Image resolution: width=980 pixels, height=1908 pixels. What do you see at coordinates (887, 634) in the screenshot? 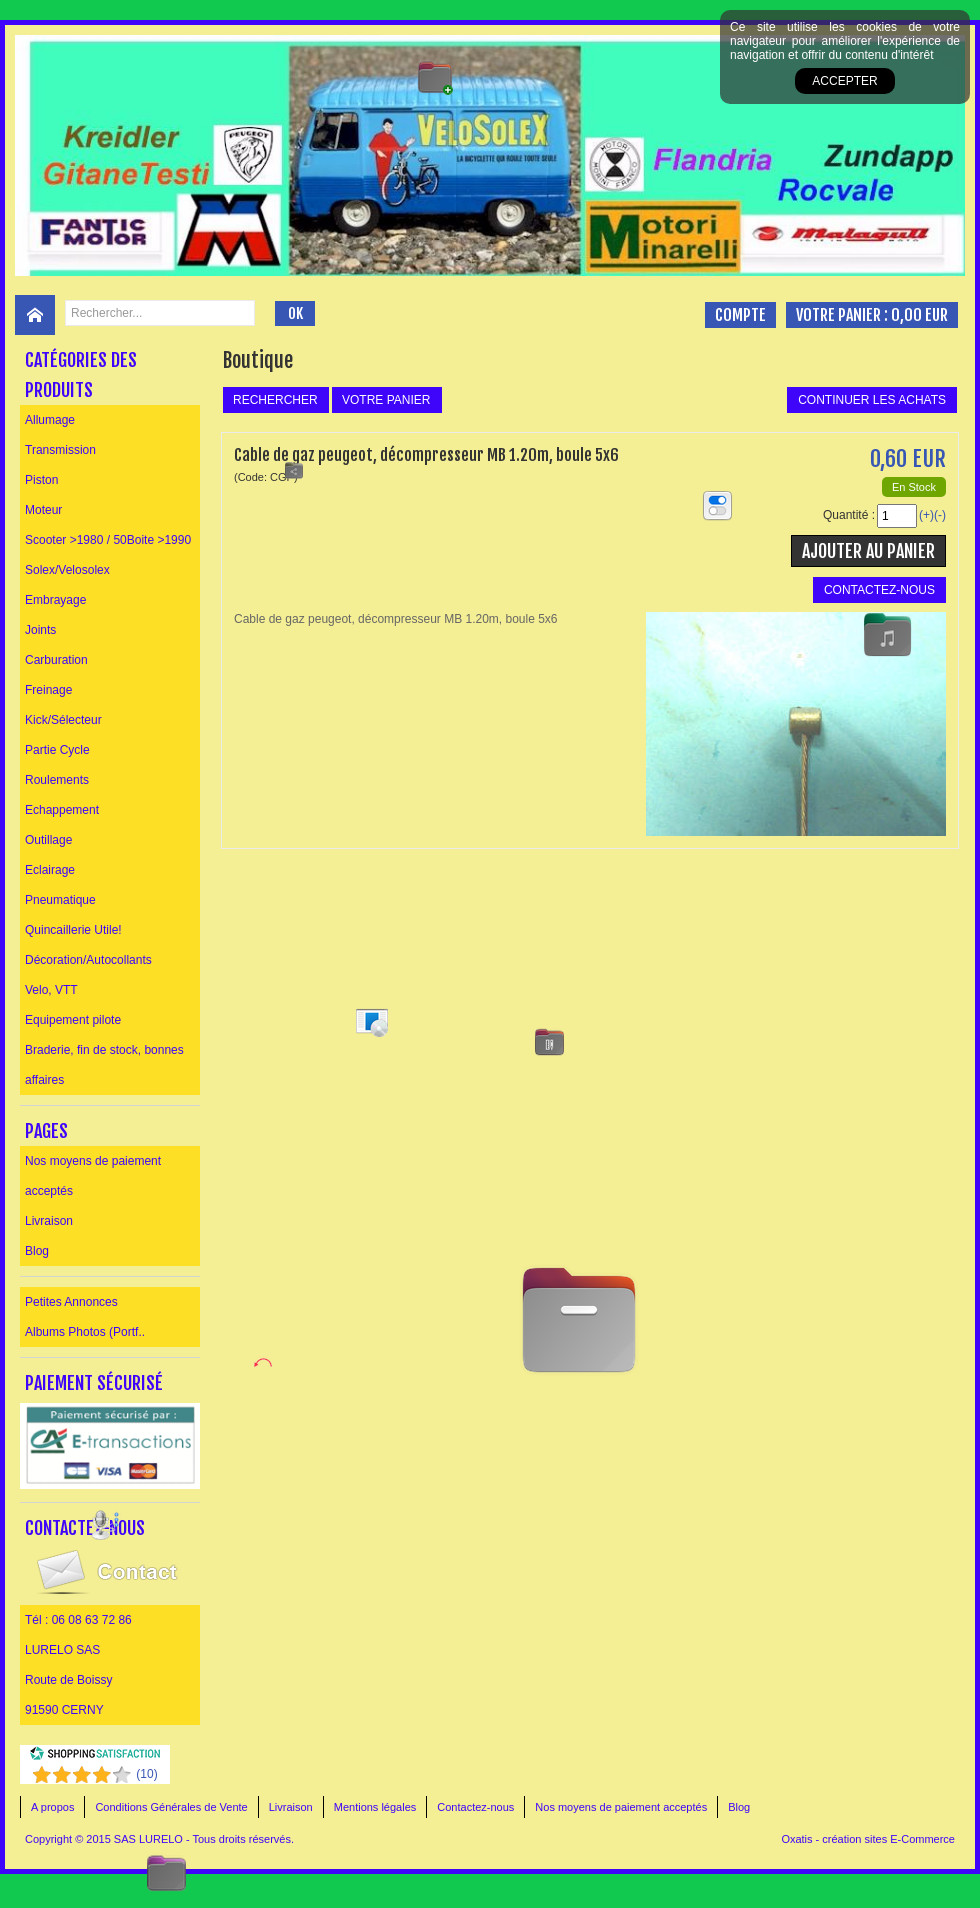
I see `open your music folder` at bounding box center [887, 634].